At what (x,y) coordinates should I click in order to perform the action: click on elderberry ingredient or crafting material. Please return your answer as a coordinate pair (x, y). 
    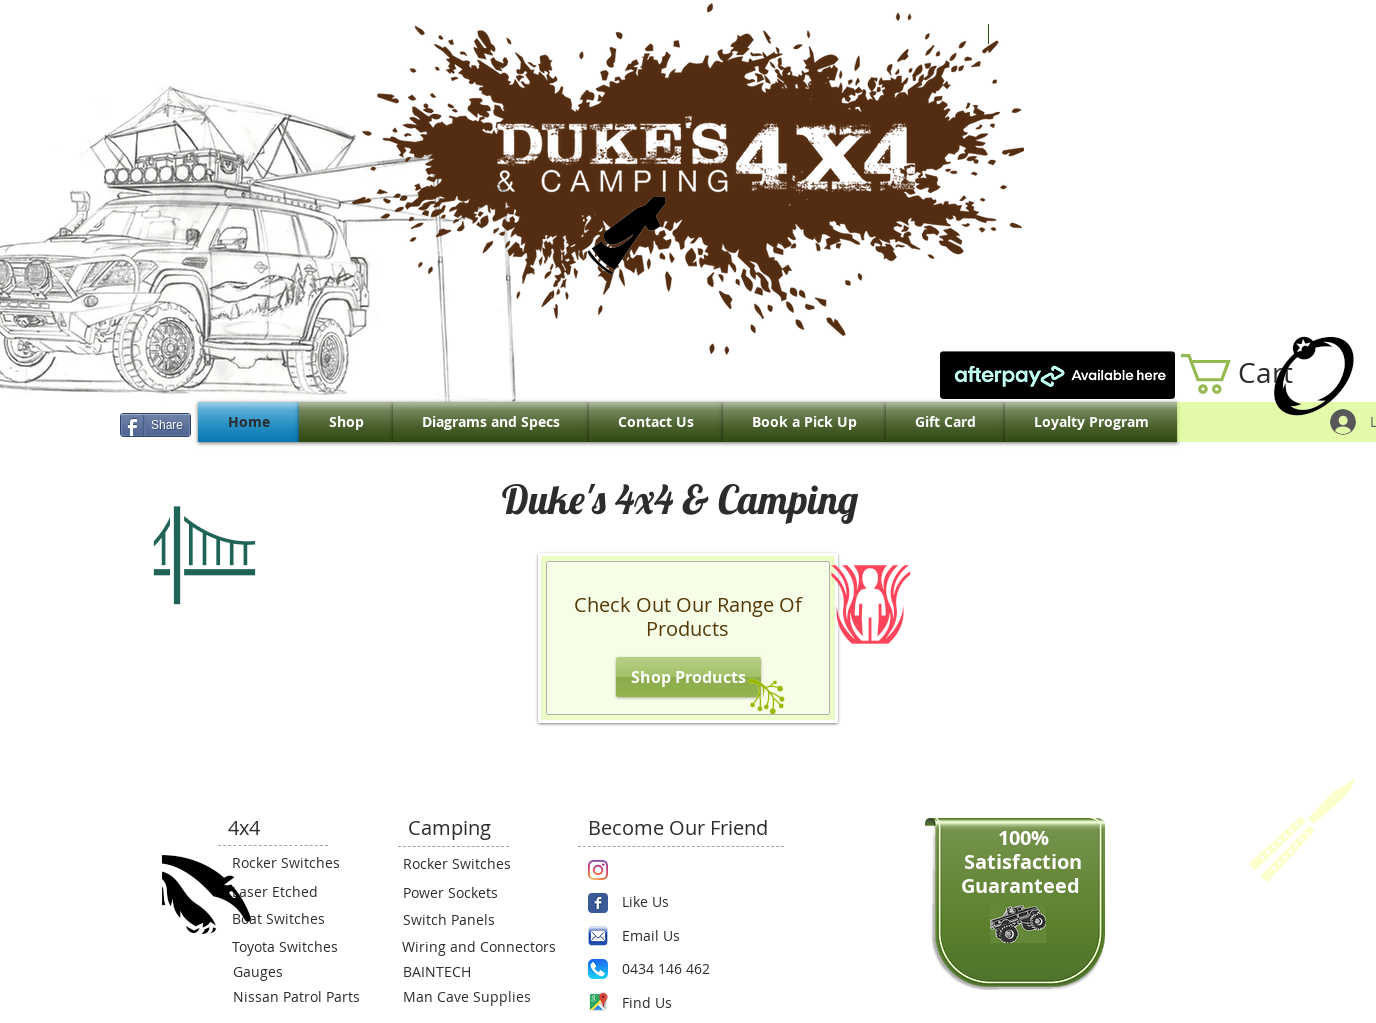
    Looking at the image, I should click on (766, 695).